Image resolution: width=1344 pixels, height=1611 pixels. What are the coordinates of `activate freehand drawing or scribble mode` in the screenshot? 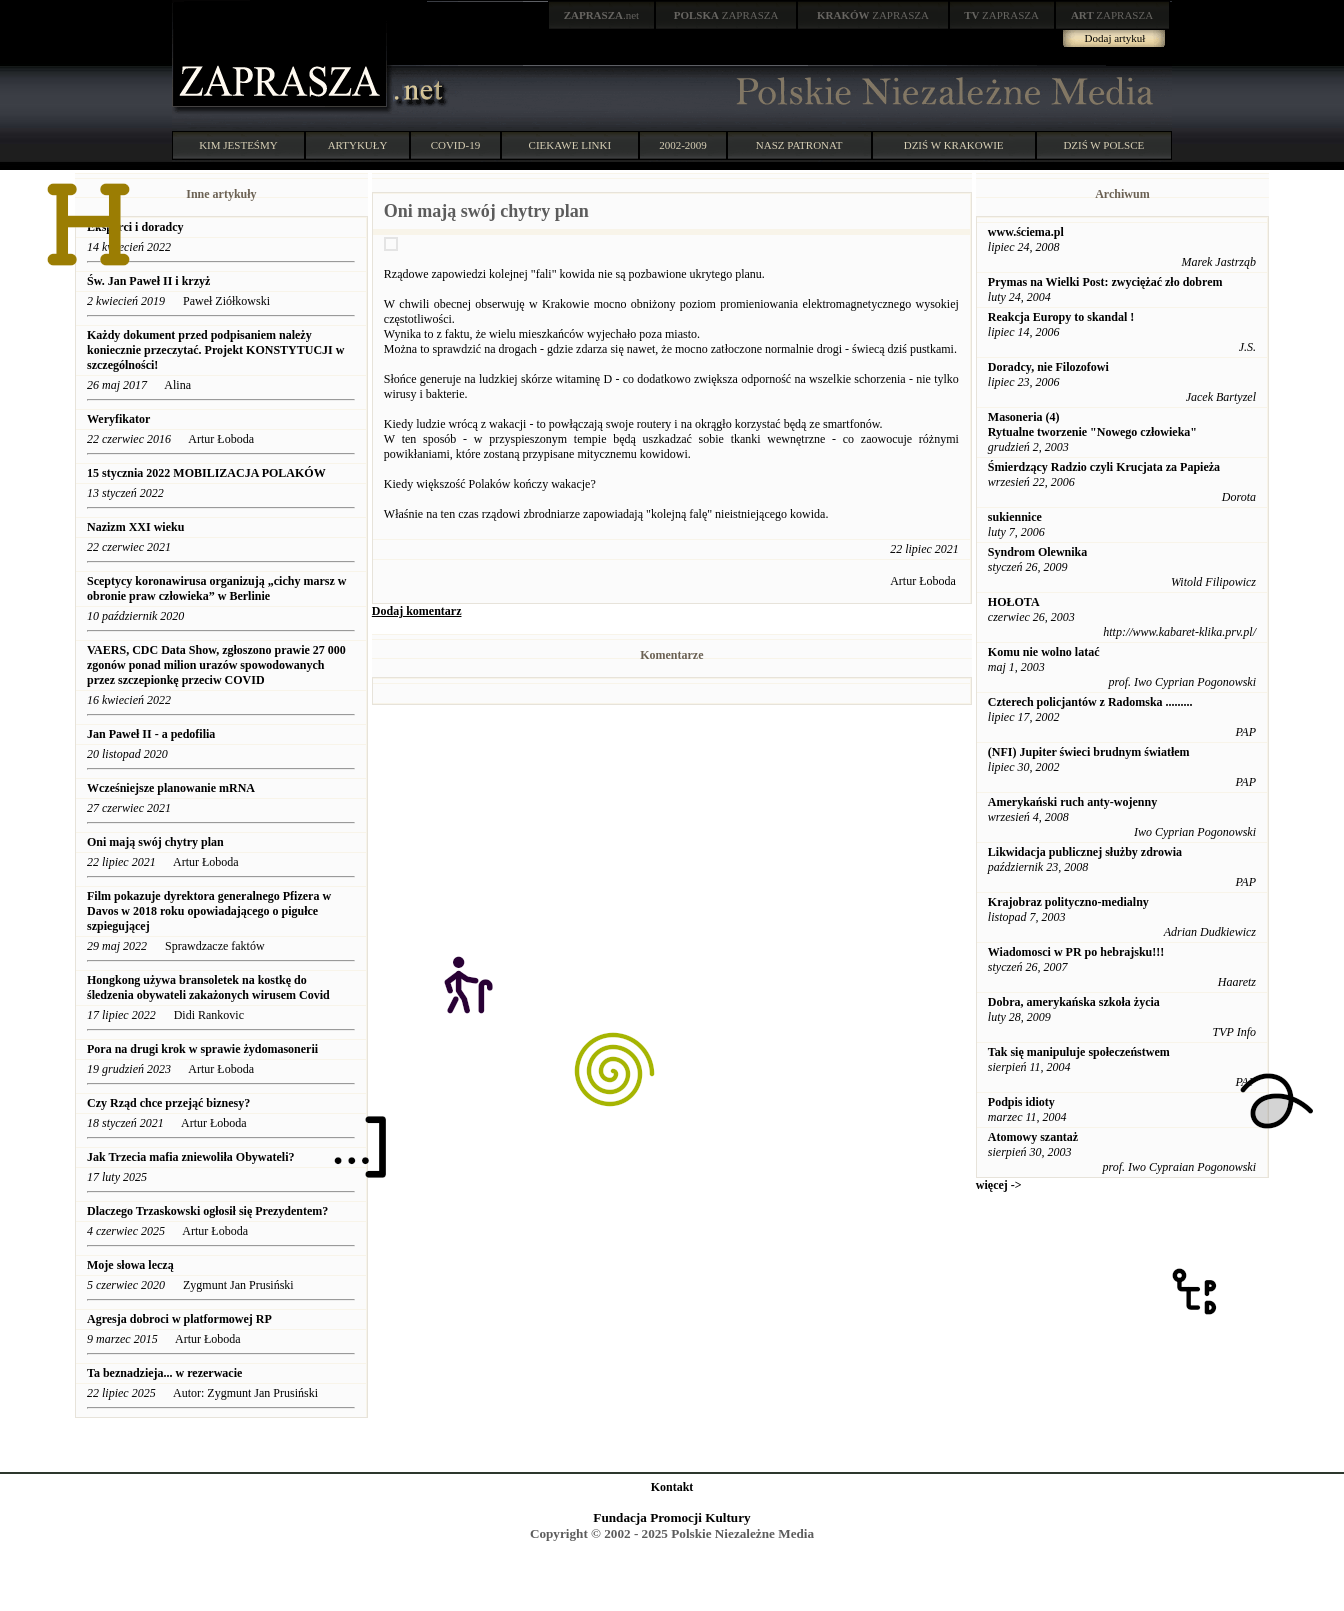 It's located at (1273, 1101).